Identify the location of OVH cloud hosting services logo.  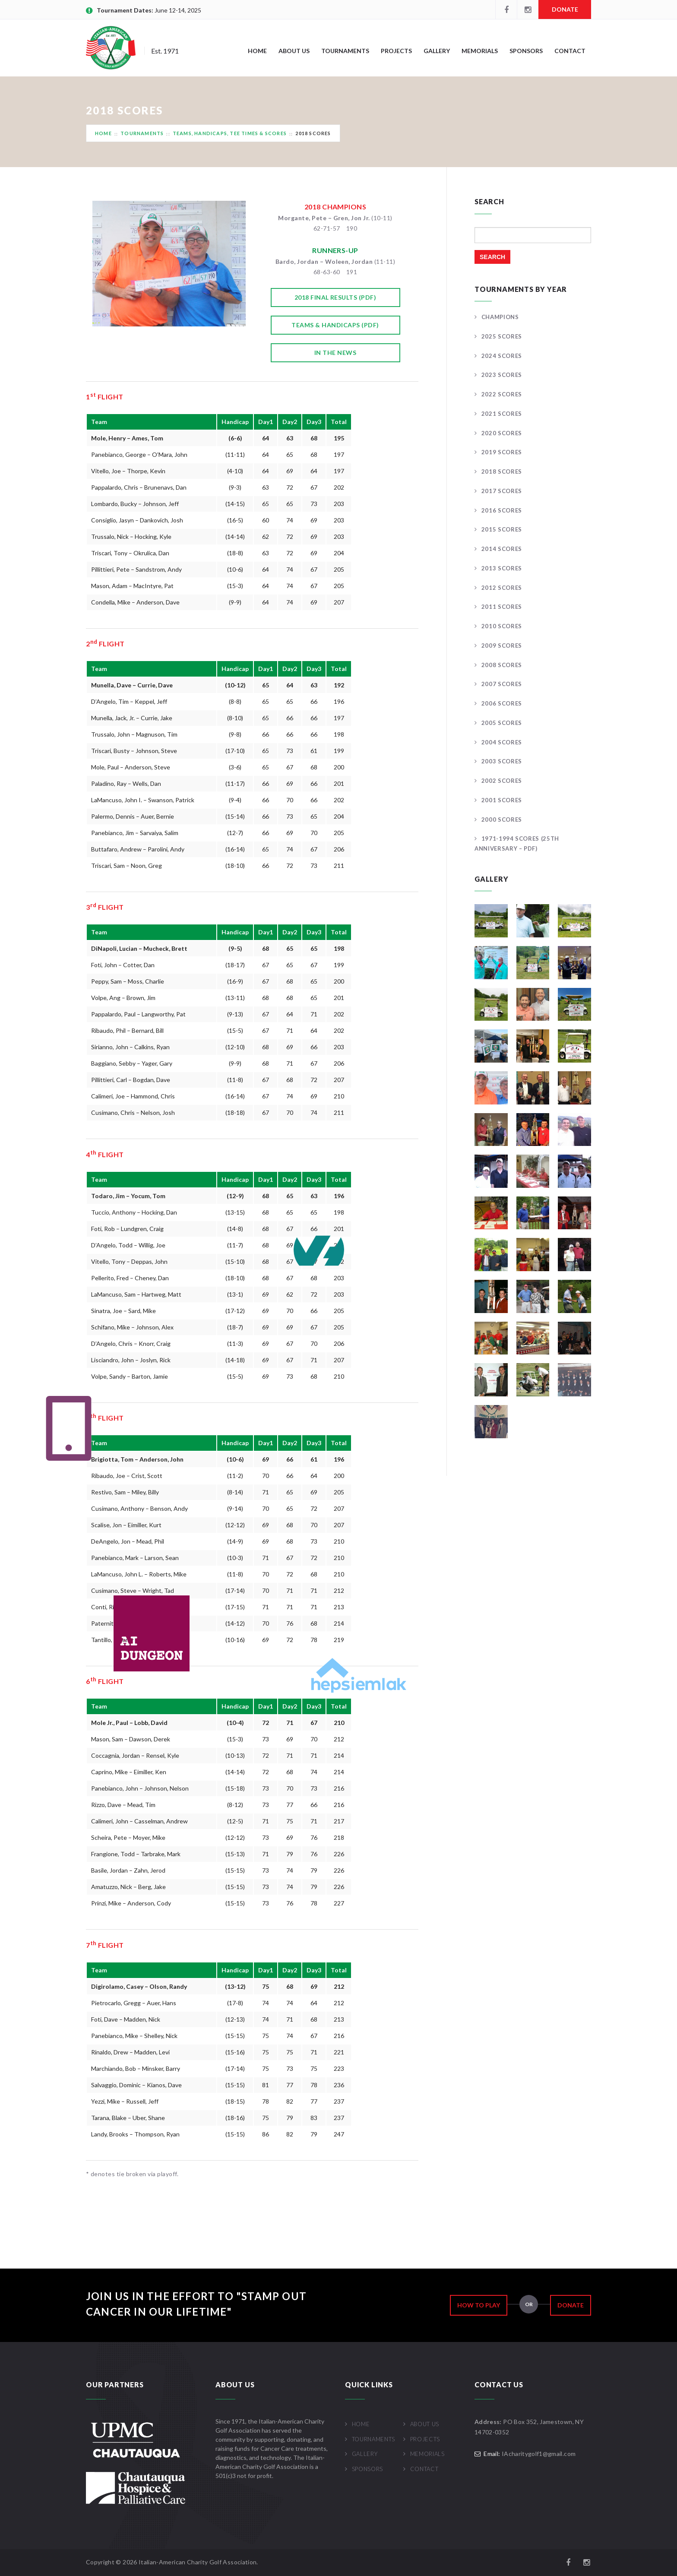
(319, 1250).